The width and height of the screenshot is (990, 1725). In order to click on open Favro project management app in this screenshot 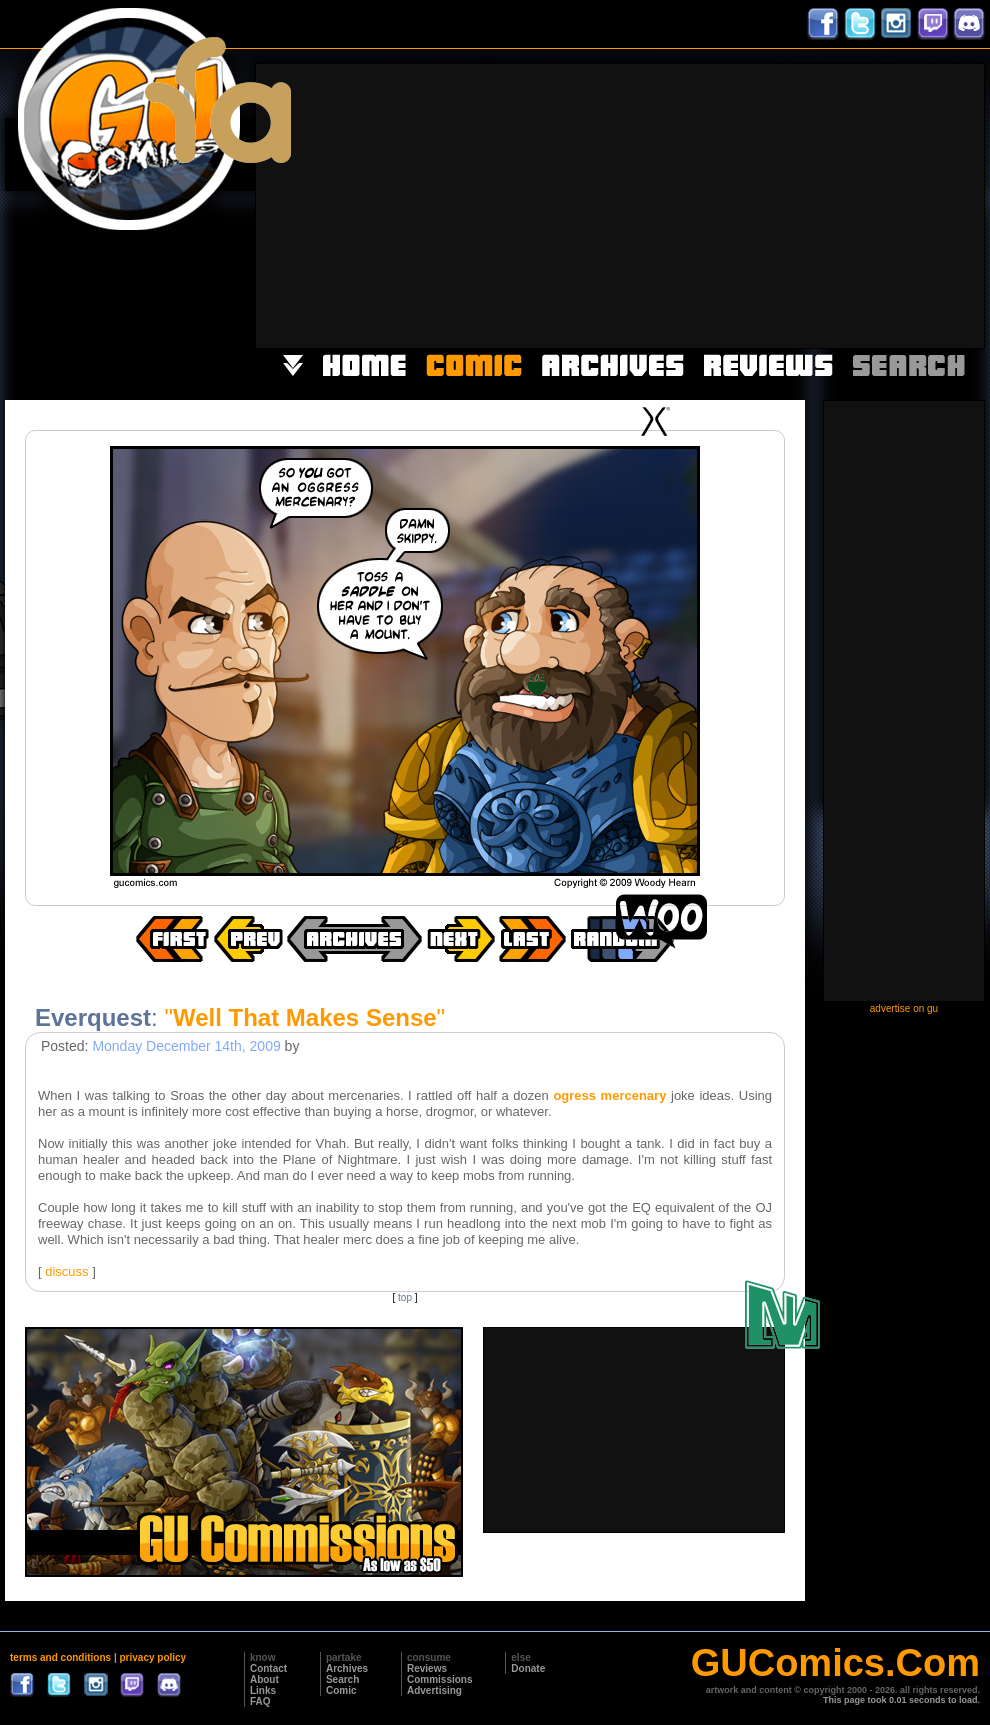, I will do `click(218, 100)`.